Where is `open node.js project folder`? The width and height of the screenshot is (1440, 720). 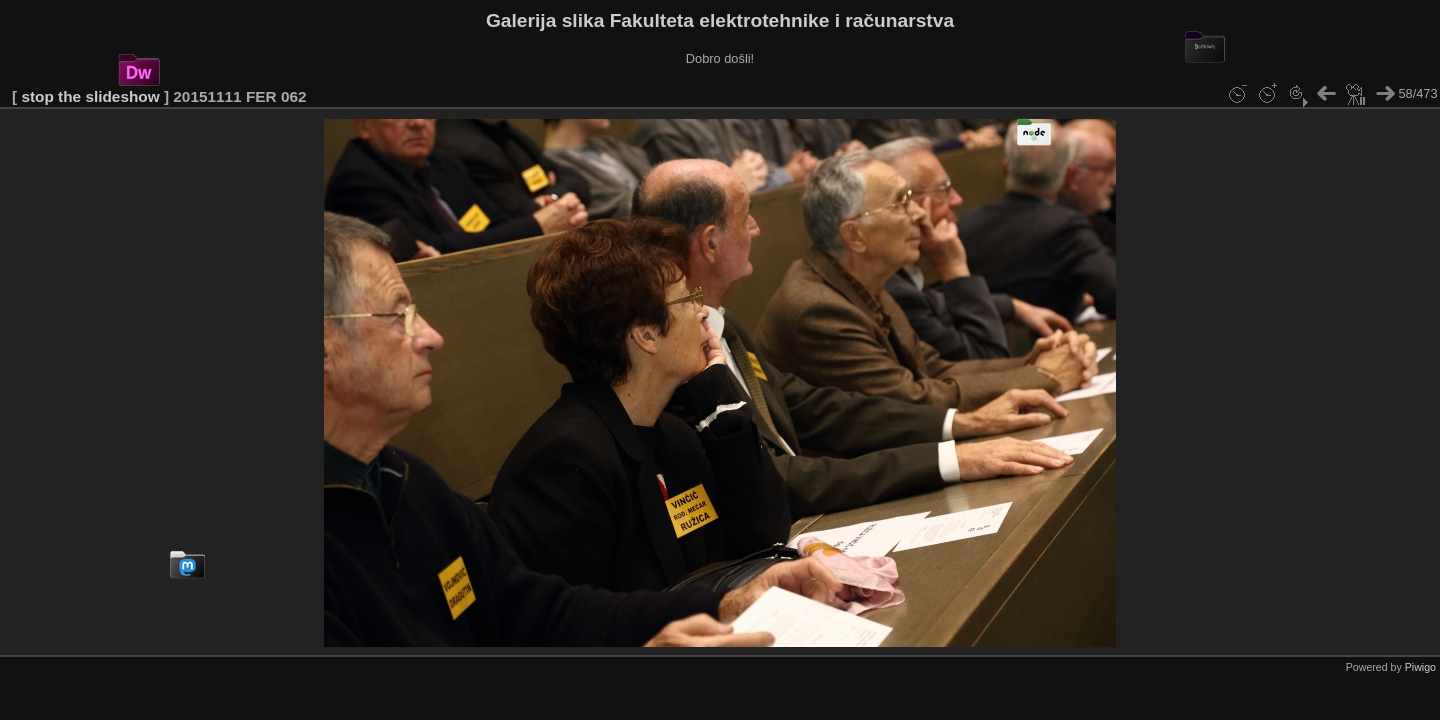 open node.js project folder is located at coordinates (1034, 133).